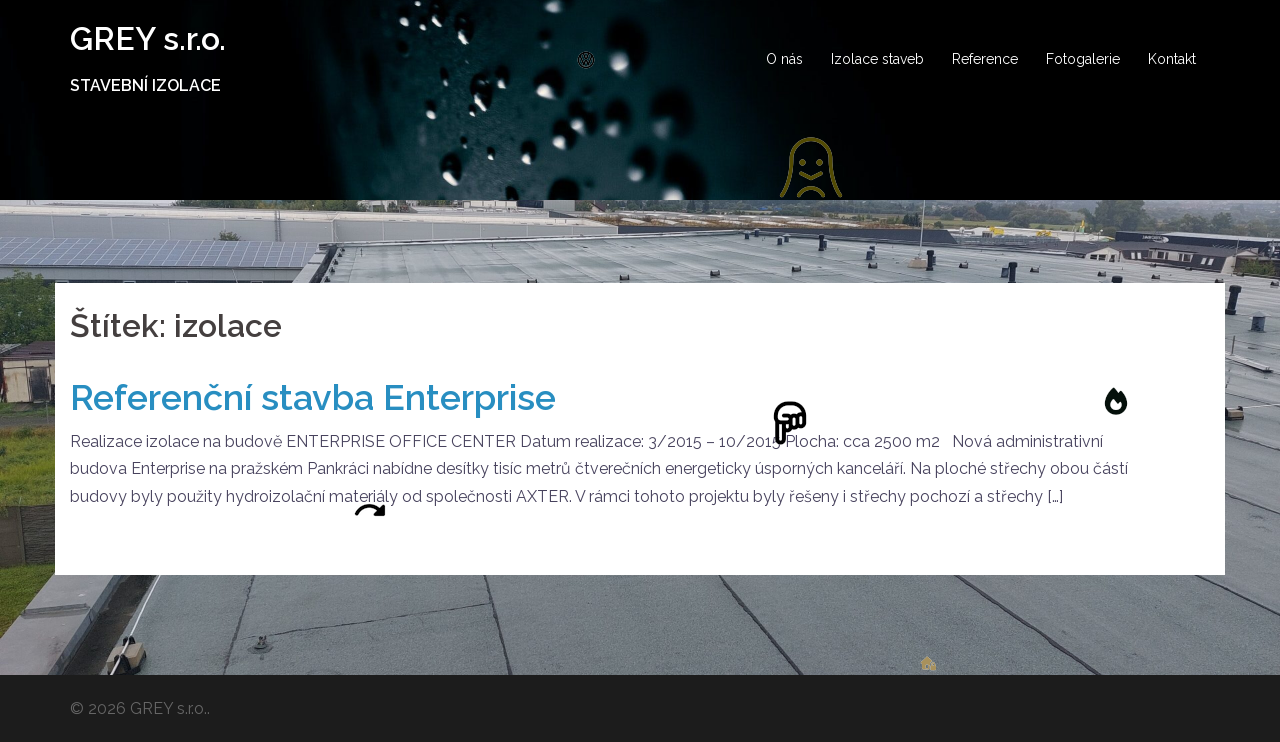  Describe the element at coordinates (790, 423) in the screenshot. I see `scroll down for more content` at that location.